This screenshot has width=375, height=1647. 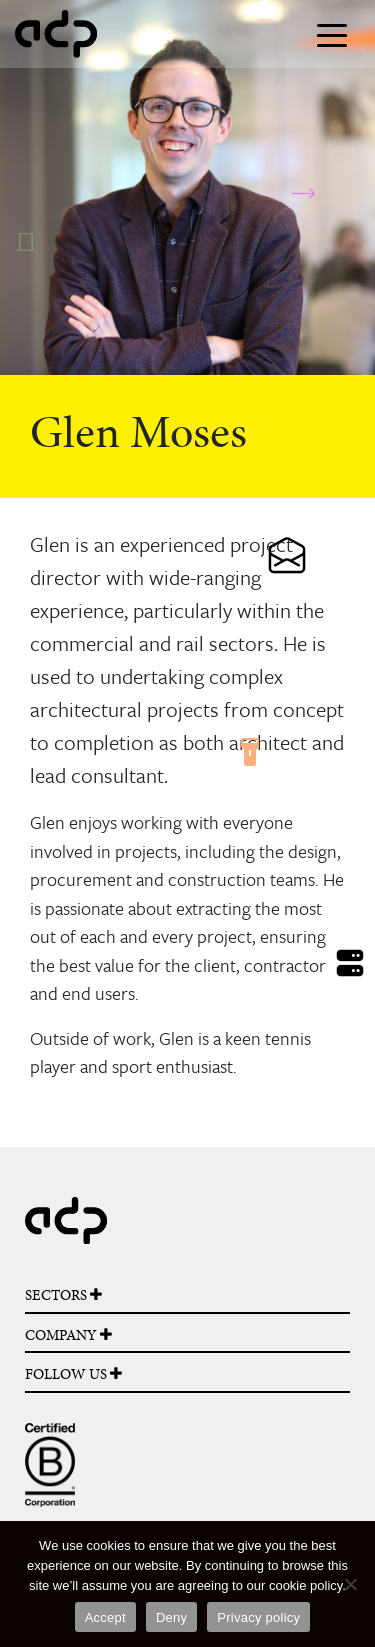 What do you see at coordinates (350, 963) in the screenshot?
I see `access server settings or management` at bounding box center [350, 963].